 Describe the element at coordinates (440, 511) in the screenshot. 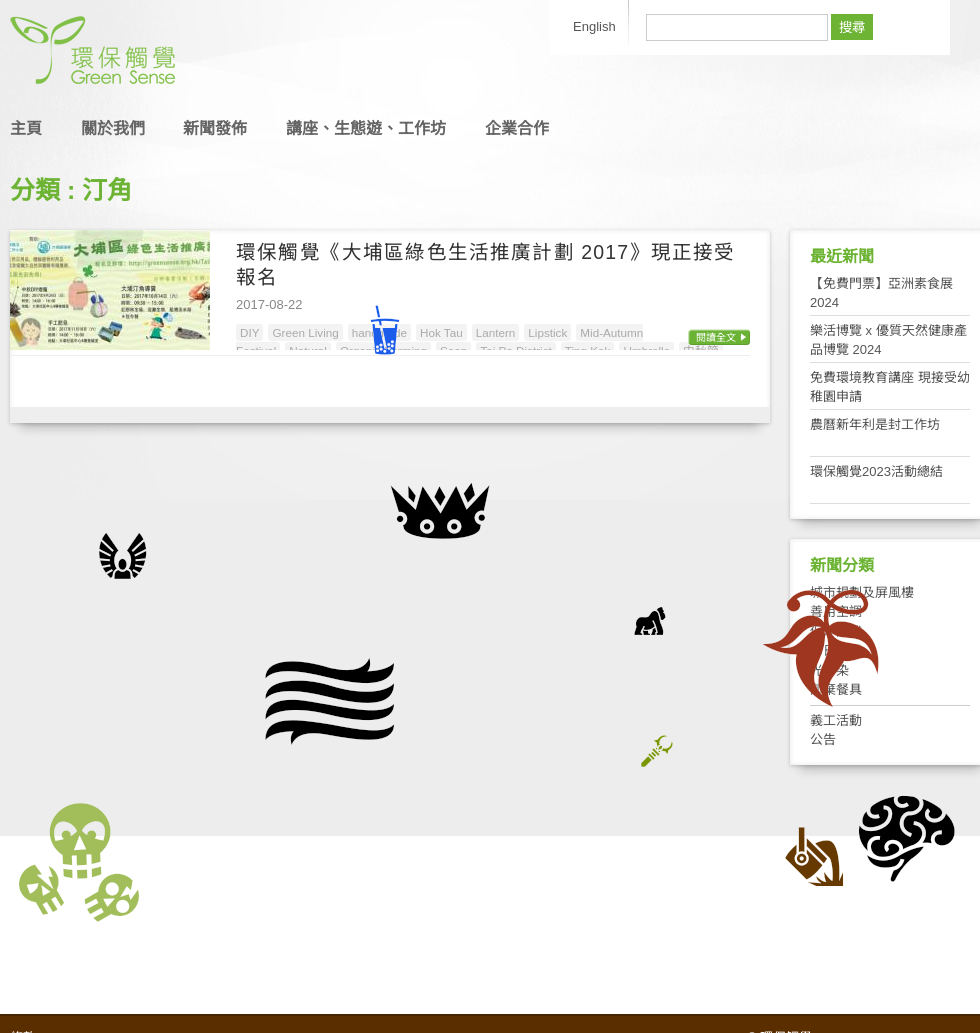

I see `indicates premium or VIP membership status` at that location.